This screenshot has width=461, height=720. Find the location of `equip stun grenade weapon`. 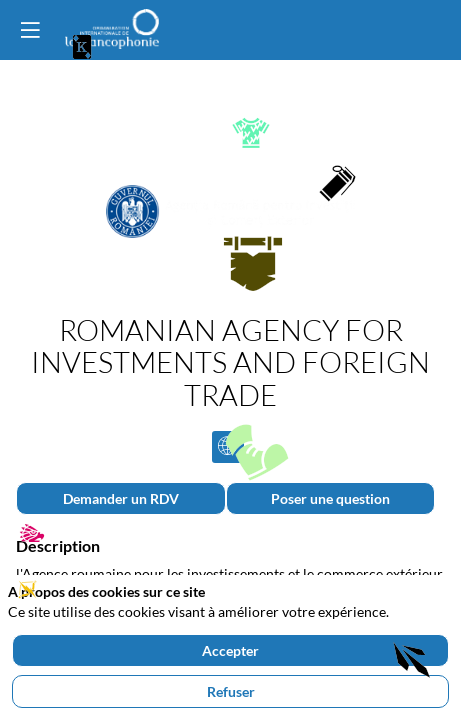

equip stun grenade weapon is located at coordinates (337, 183).